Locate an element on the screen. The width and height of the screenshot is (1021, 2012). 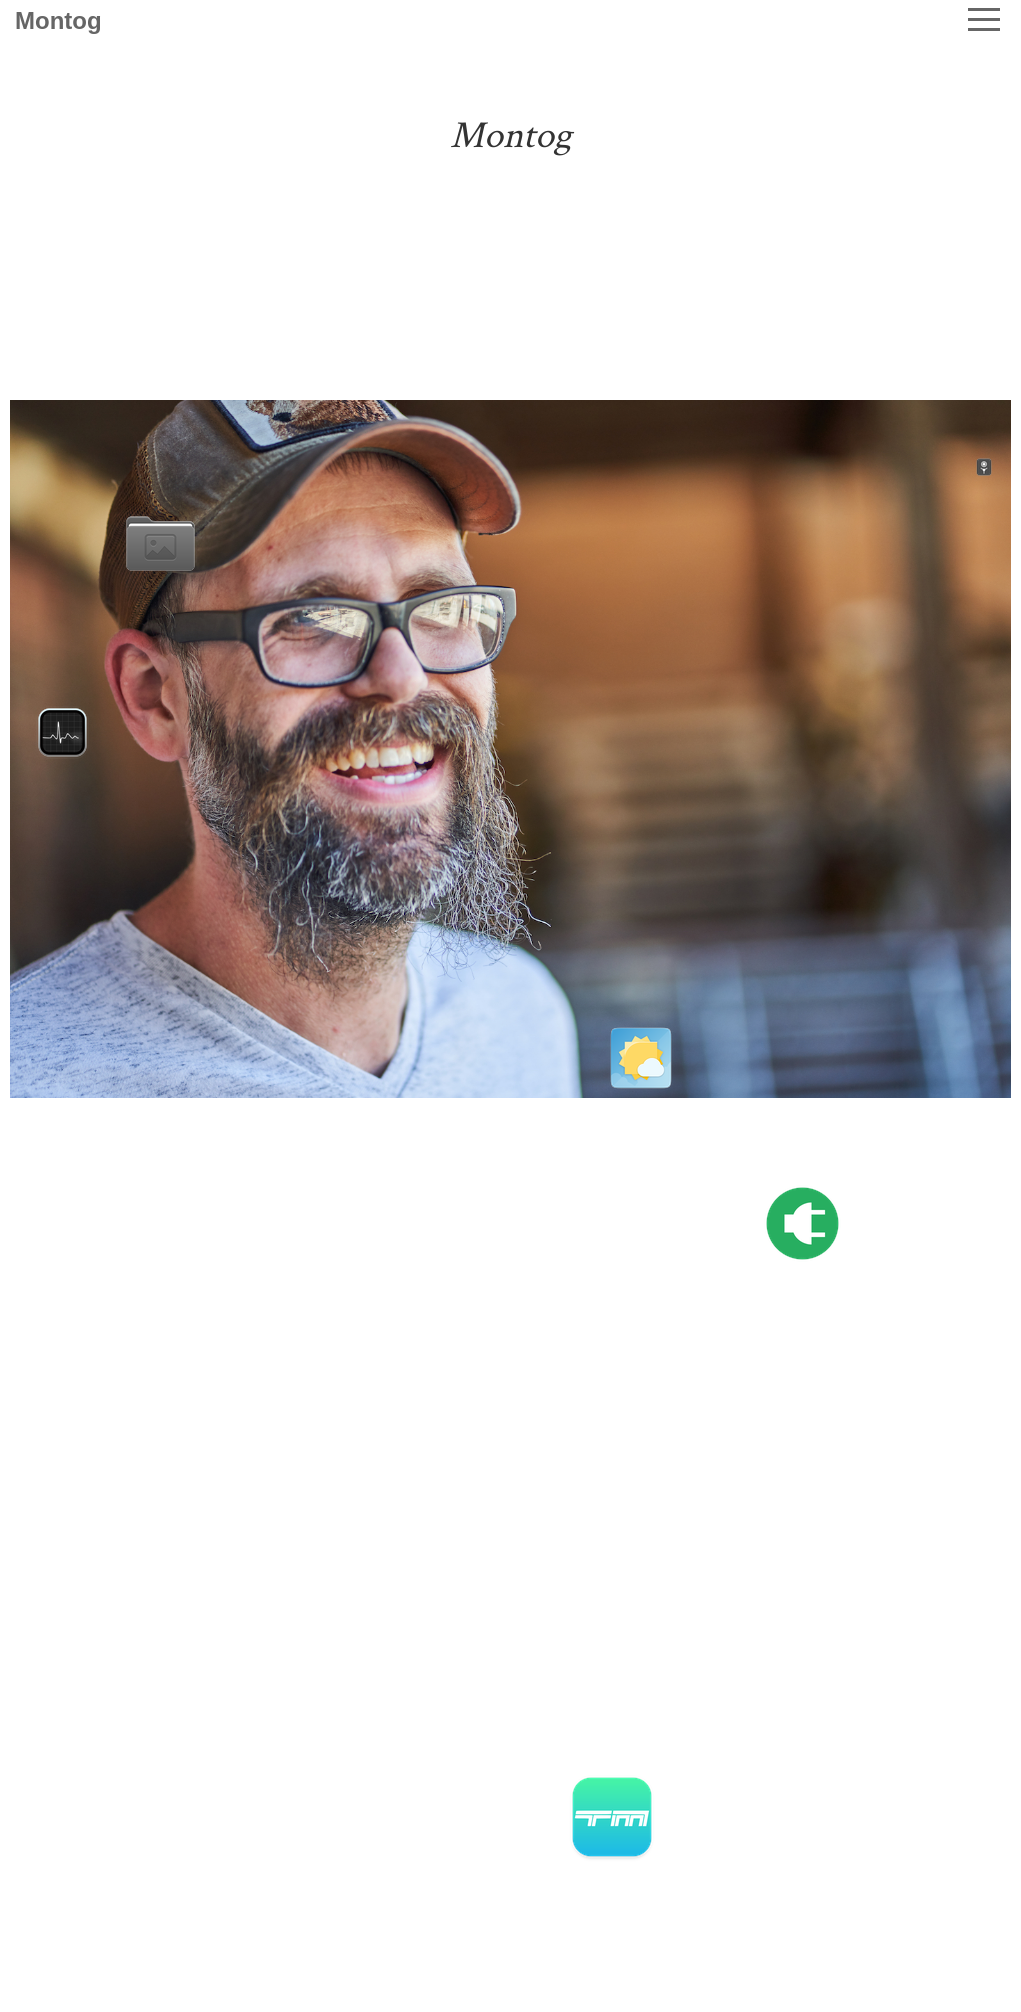
indicates a mounted or connected drive is located at coordinates (802, 1223).